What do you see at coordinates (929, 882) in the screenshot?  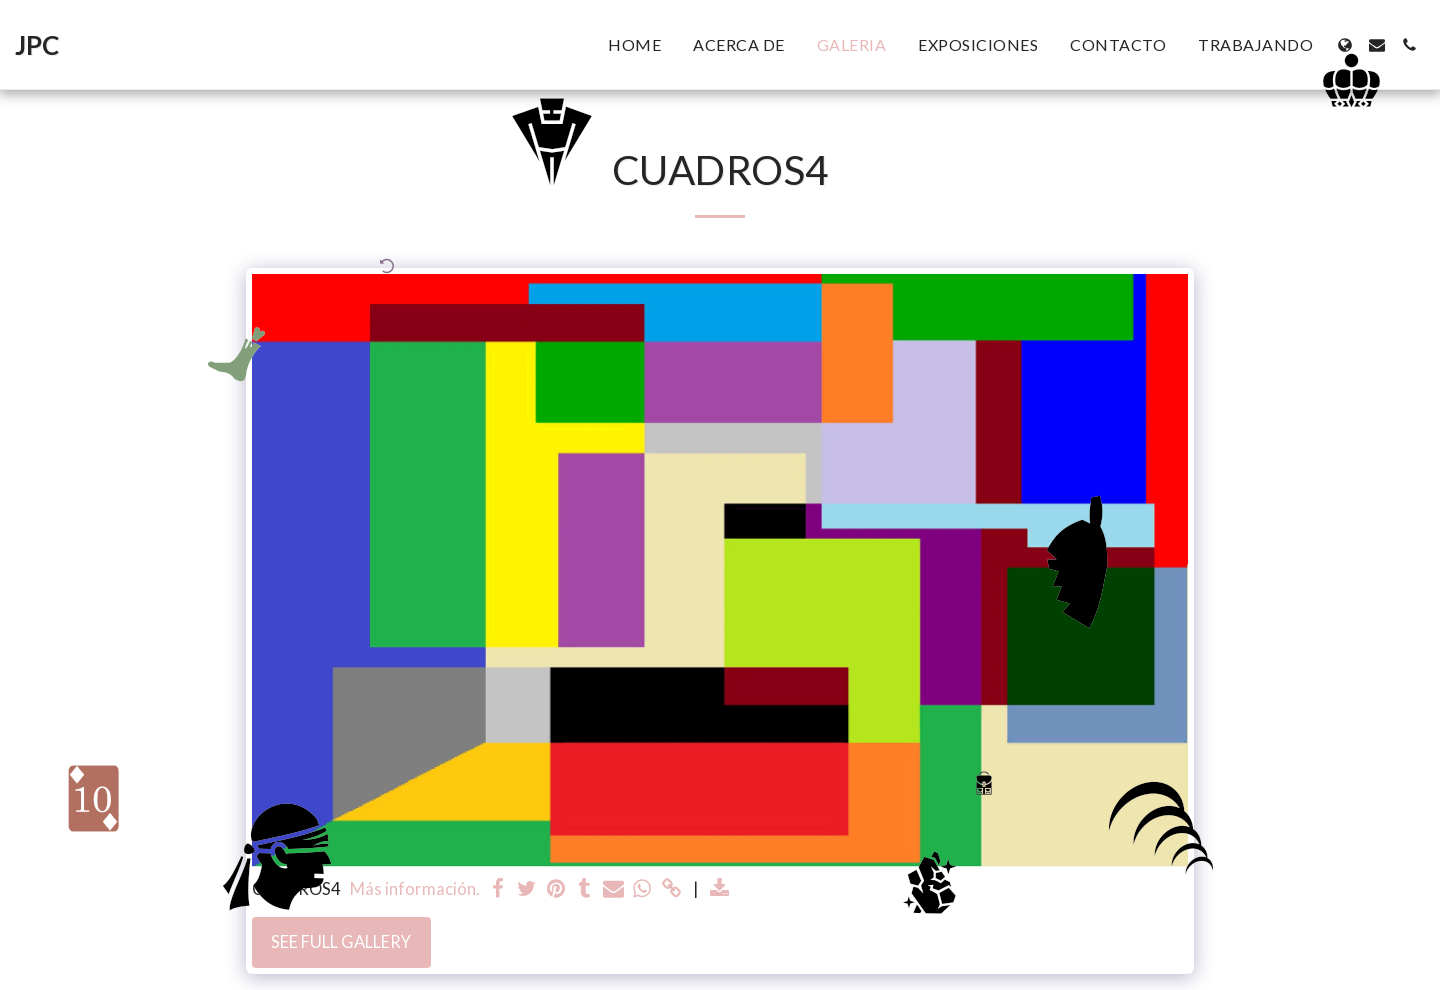 I see `collect ore or mining resources` at bounding box center [929, 882].